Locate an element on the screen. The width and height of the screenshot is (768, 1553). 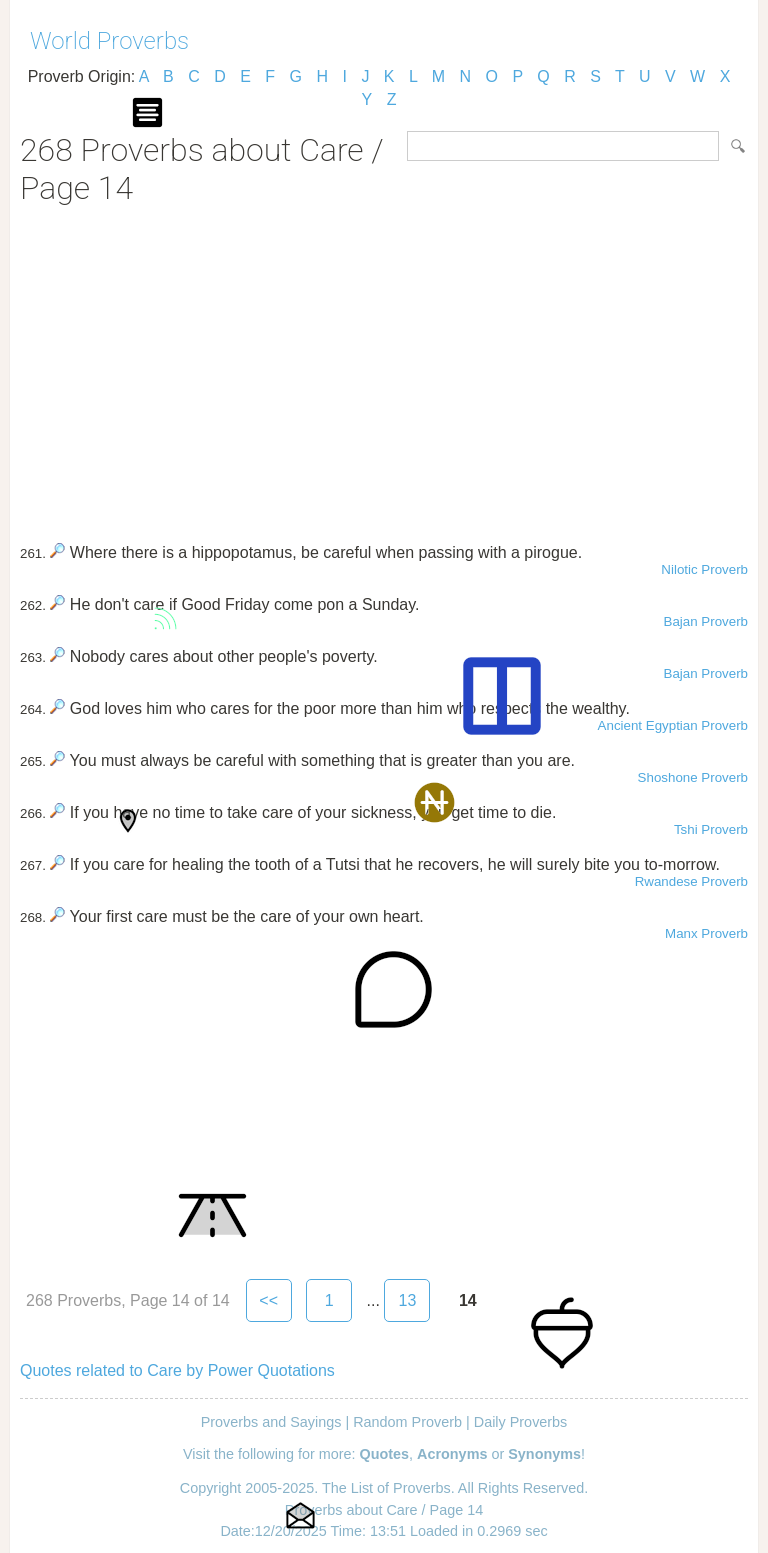
view an opened or read email is located at coordinates (300, 1516).